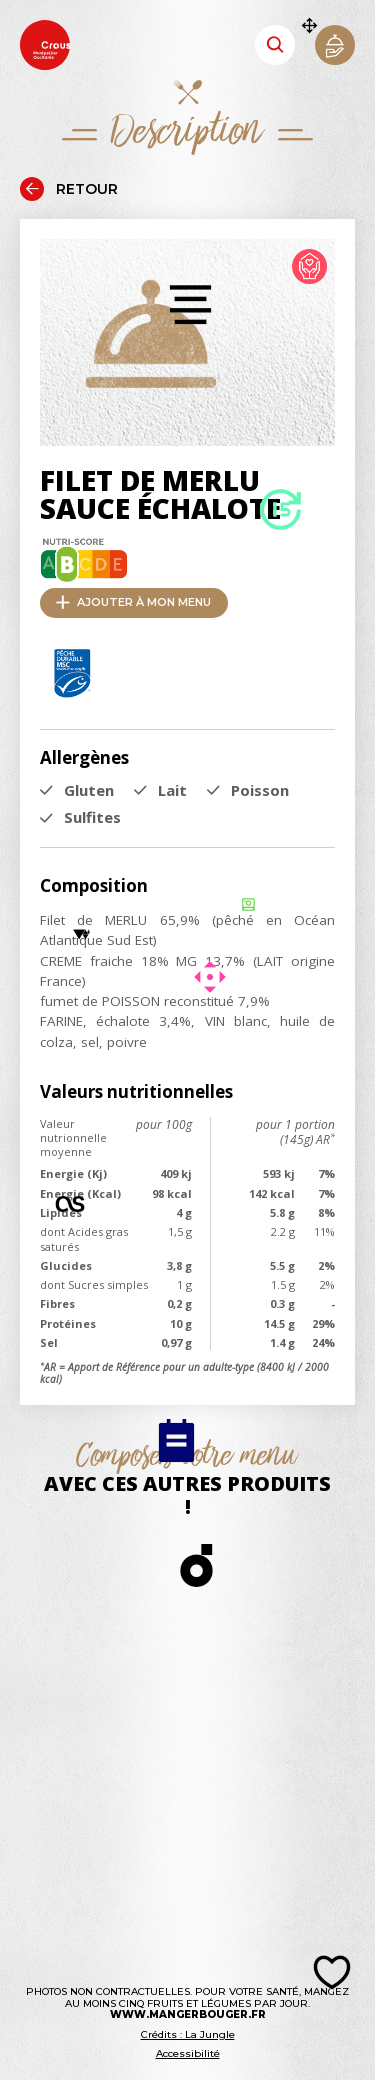 This screenshot has height=2080, width=375. What do you see at coordinates (196, 1565) in the screenshot?
I see `open depositphotos stock image library` at bounding box center [196, 1565].